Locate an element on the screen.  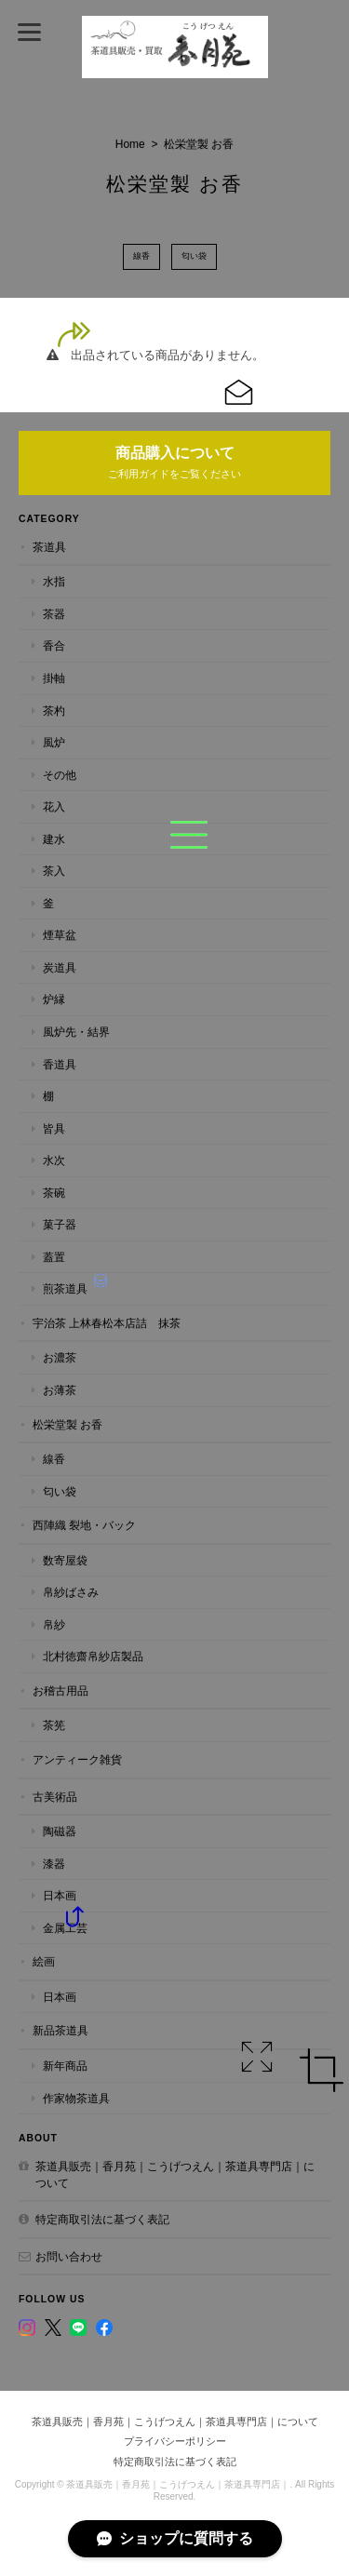
expand to fullscreen mode is located at coordinates (257, 2057).